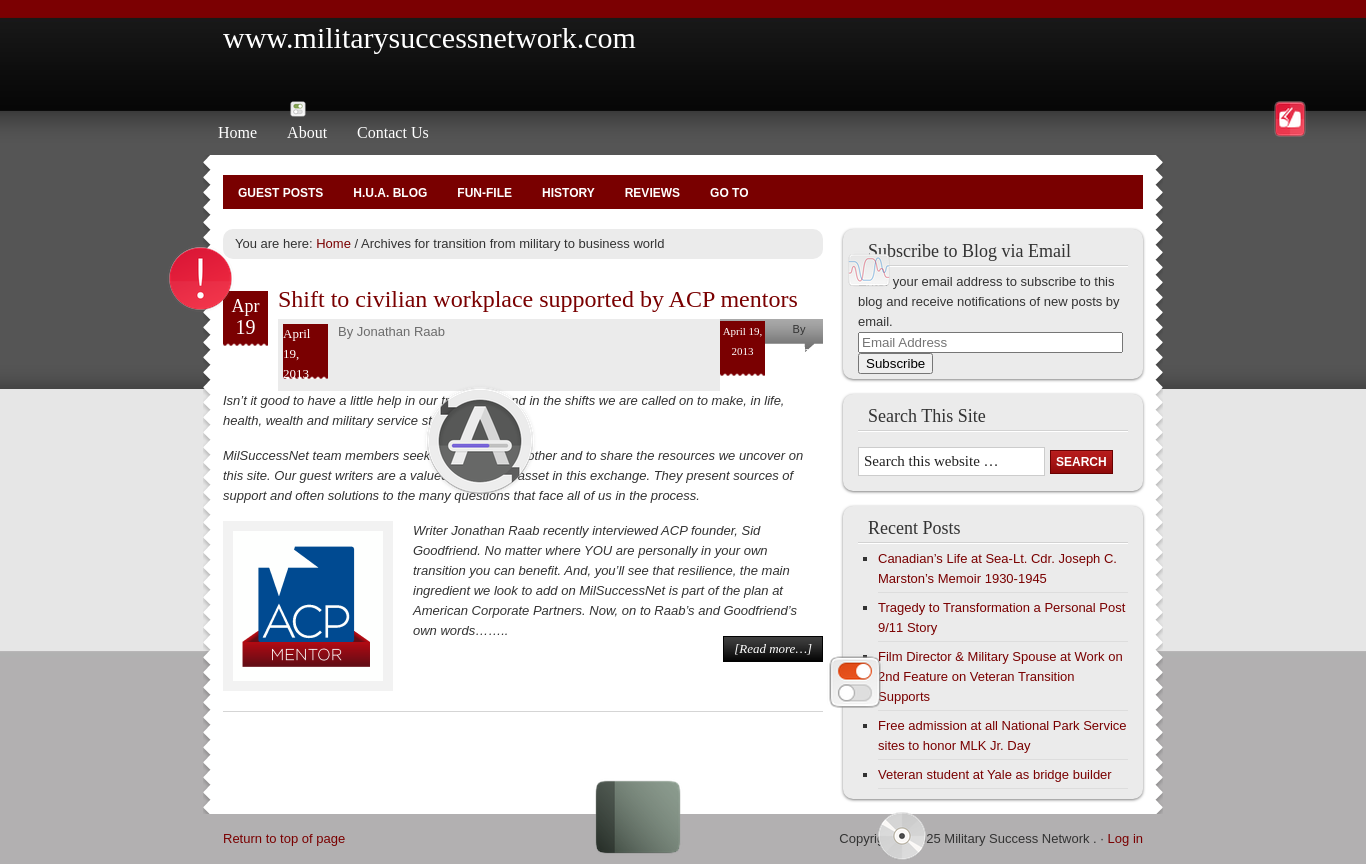  What do you see at coordinates (638, 814) in the screenshot?
I see `access your desktop folder` at bounding box center [638, 814].